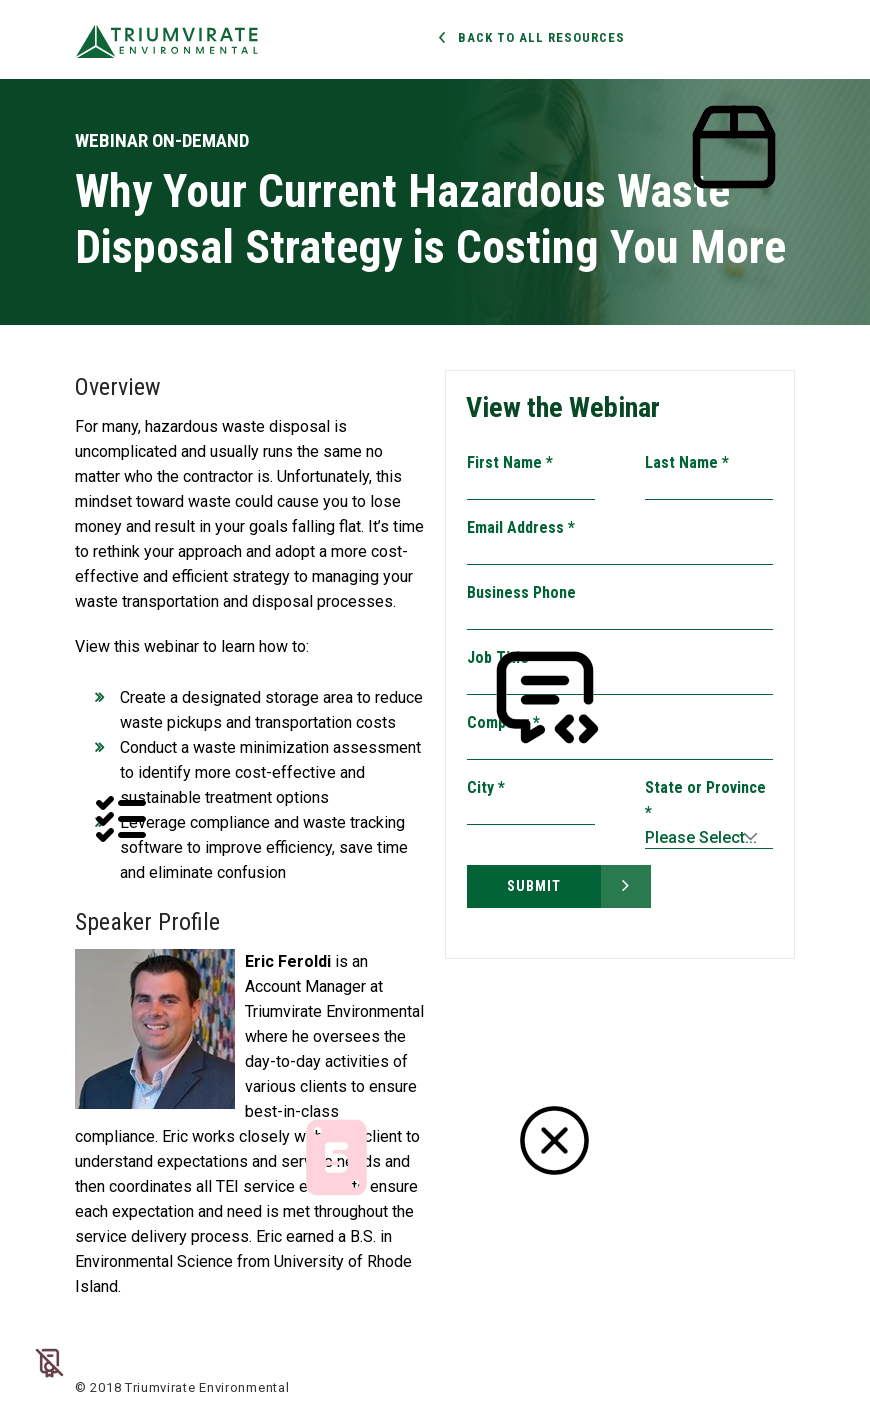 The height and width of the screenshot is (1427, 870). I want to click on view code snippets in chat, so click(545, 695).